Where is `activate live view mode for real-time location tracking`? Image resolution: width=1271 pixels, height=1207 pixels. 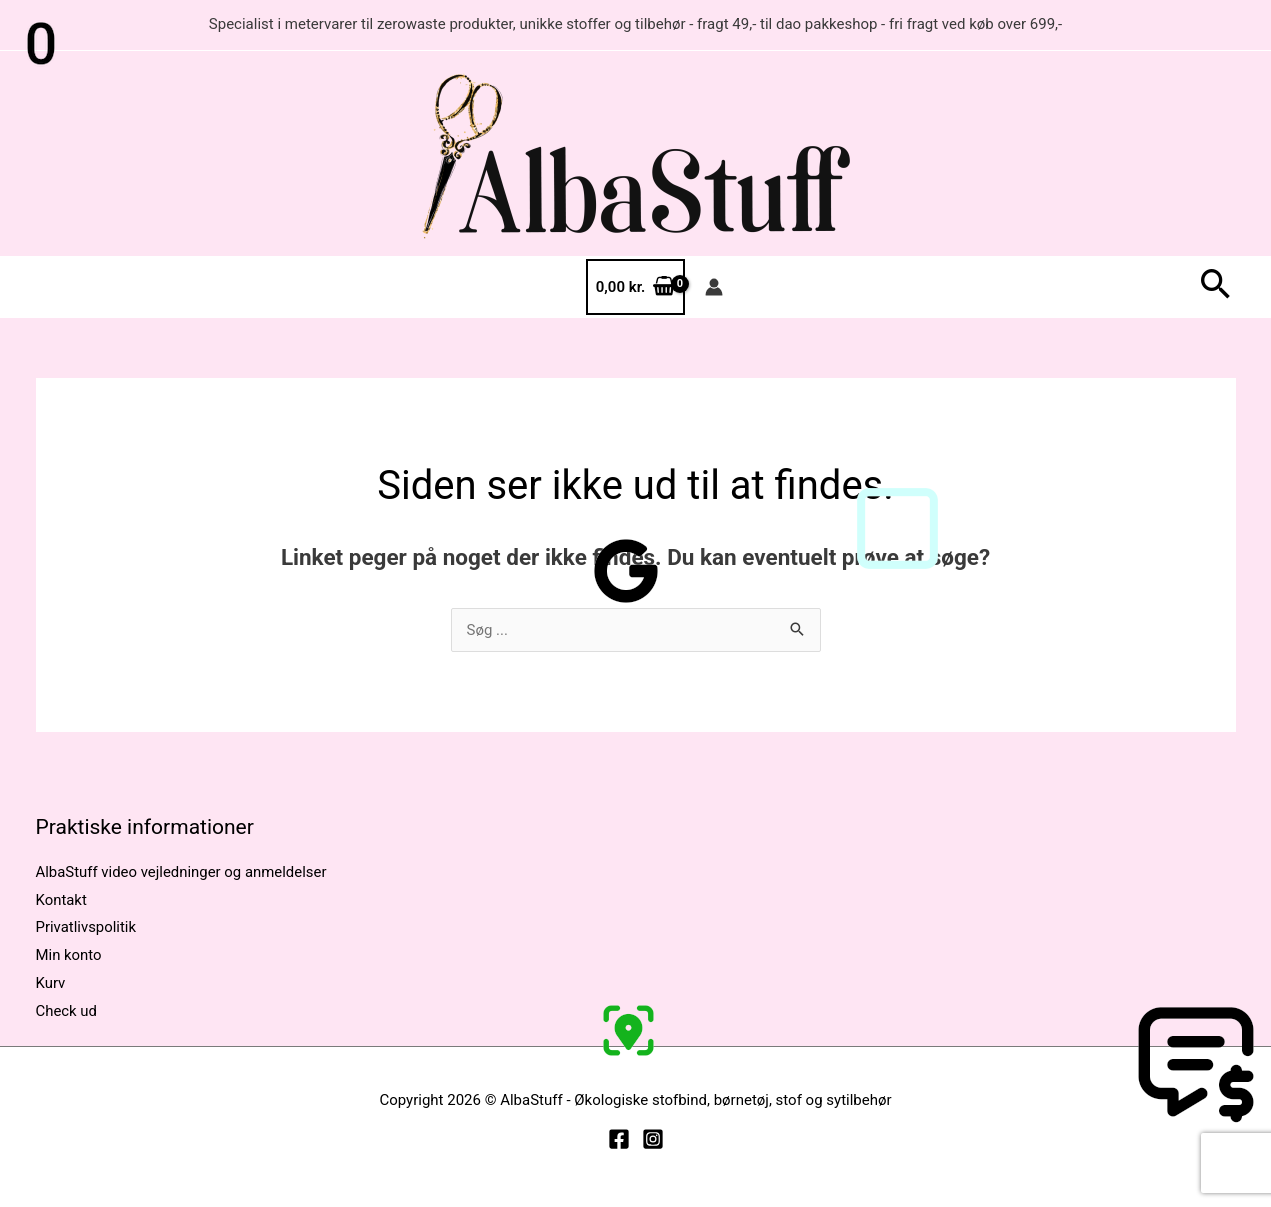 activate live view mode for real-time location tracking is located at coordinates (628, 1030).